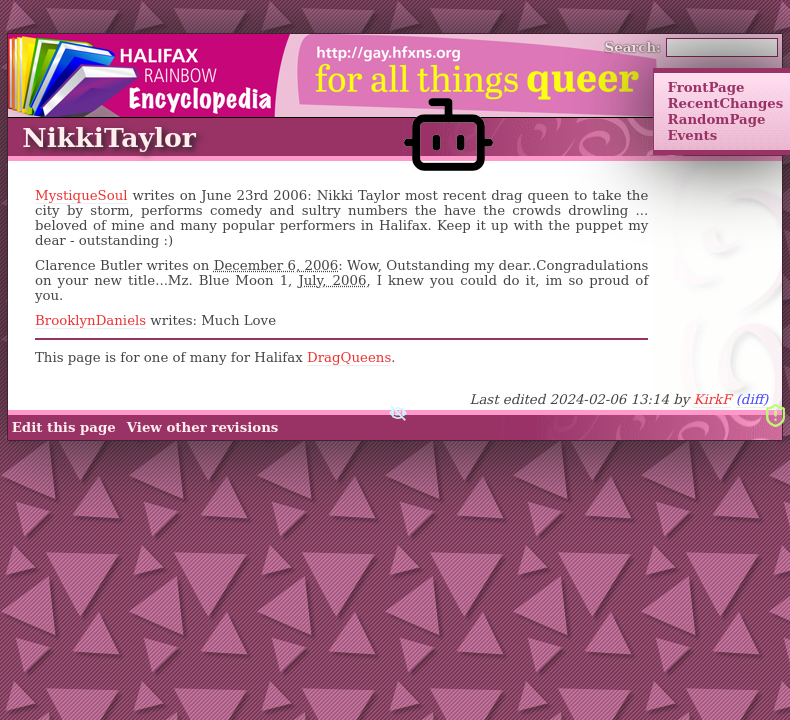 This screenshot has width=790, height=720. What do you see at coordinates (398, 413) in the screenshot?
I see `face mask not required` at bounding box center [398, 413].